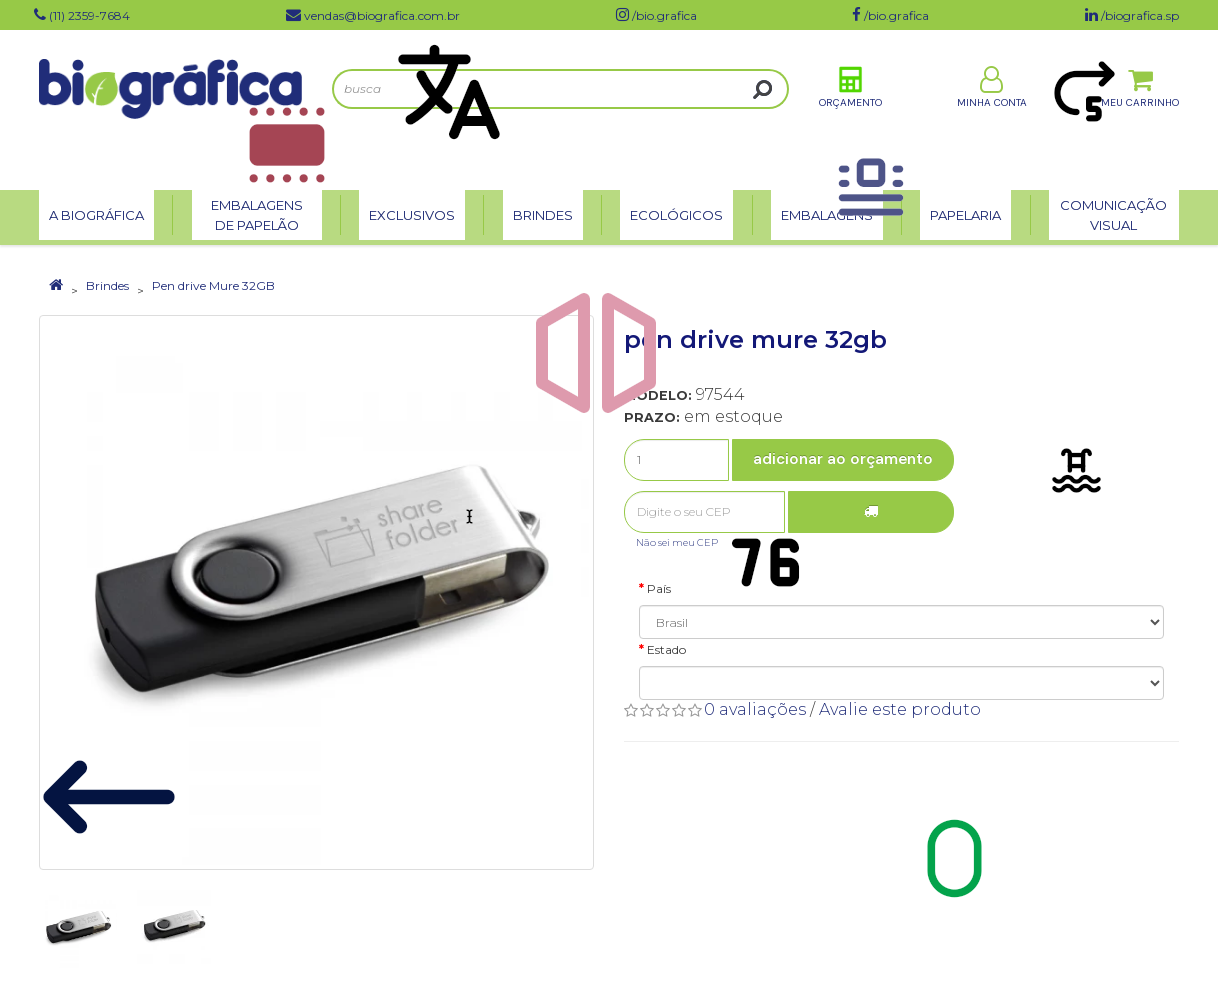 The width and height of the screenshot is (1218, 1008). Describe the element at coordinates (449, 92) in the screenshot. I see `change language settings` at that location.